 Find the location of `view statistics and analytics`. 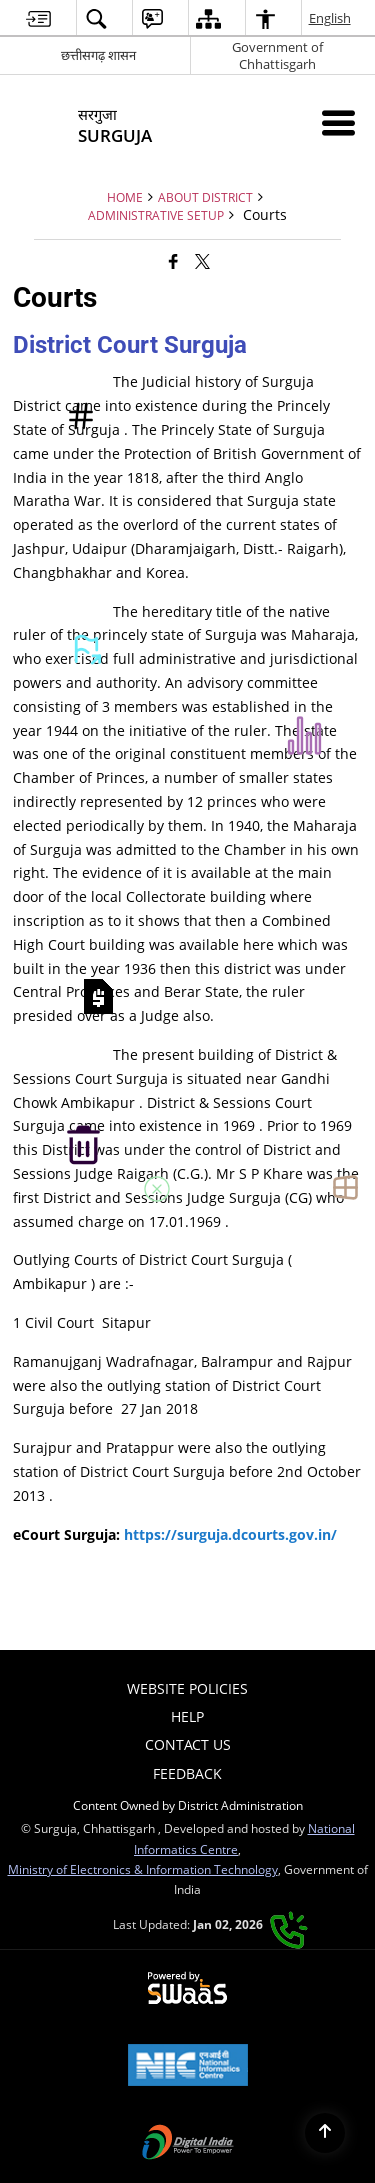

view statistics and analytics is located at coordinates (304, 735).